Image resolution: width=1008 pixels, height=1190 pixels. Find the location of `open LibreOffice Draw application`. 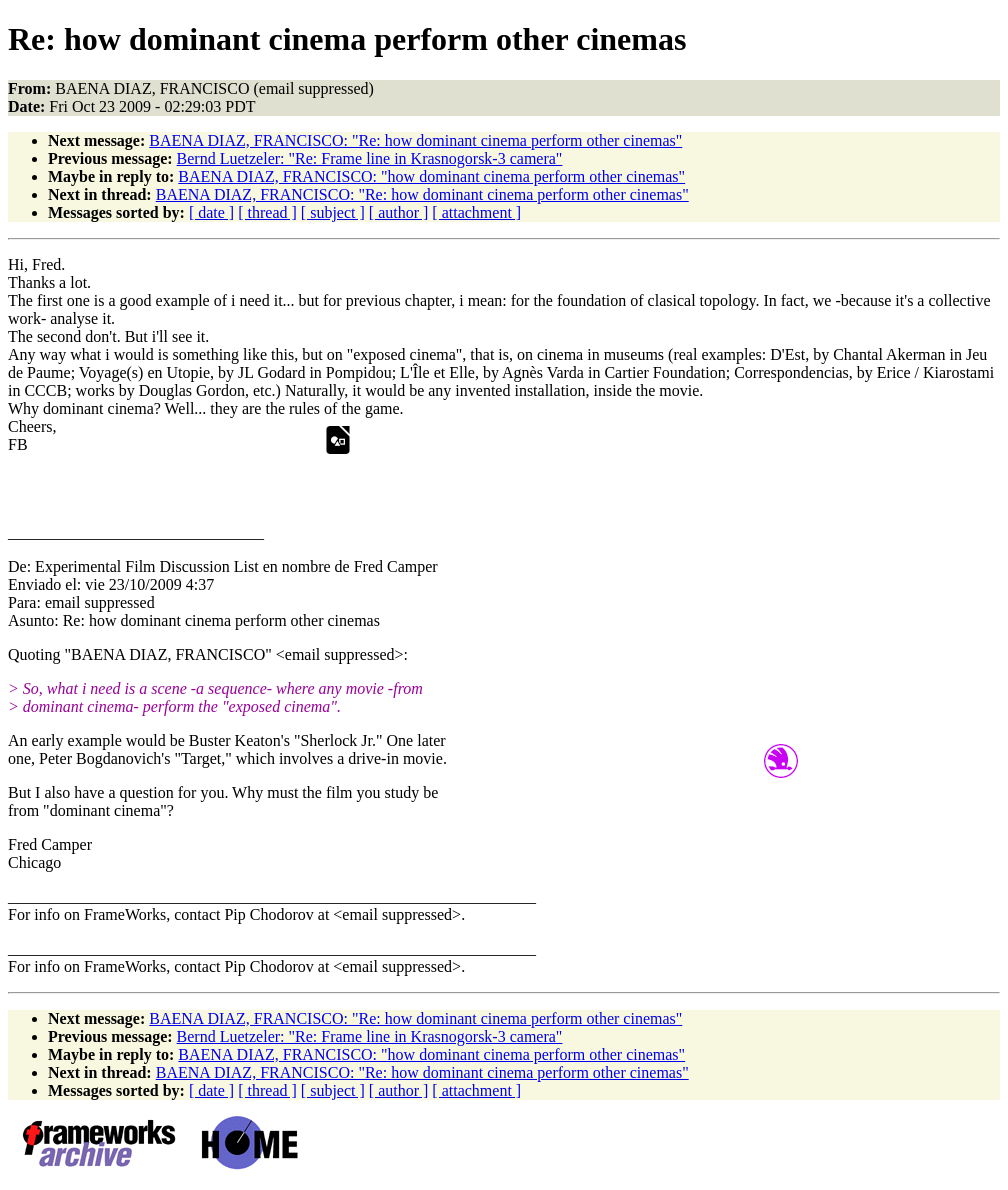

open LibreOffice Draw application is located at coordinates (338, 440).